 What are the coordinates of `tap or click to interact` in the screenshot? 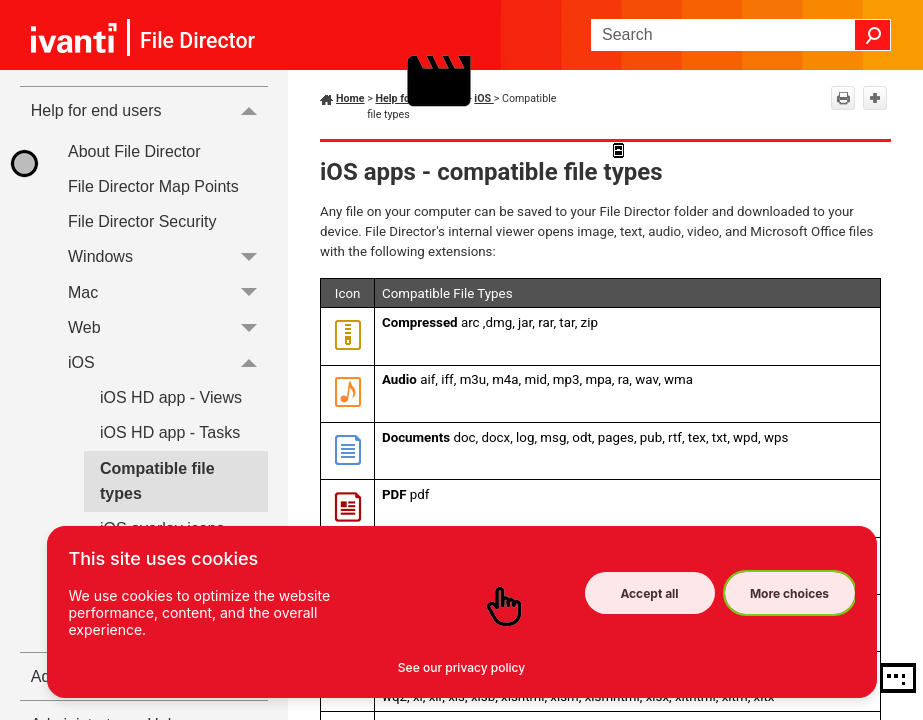 It's located at (504, 605).